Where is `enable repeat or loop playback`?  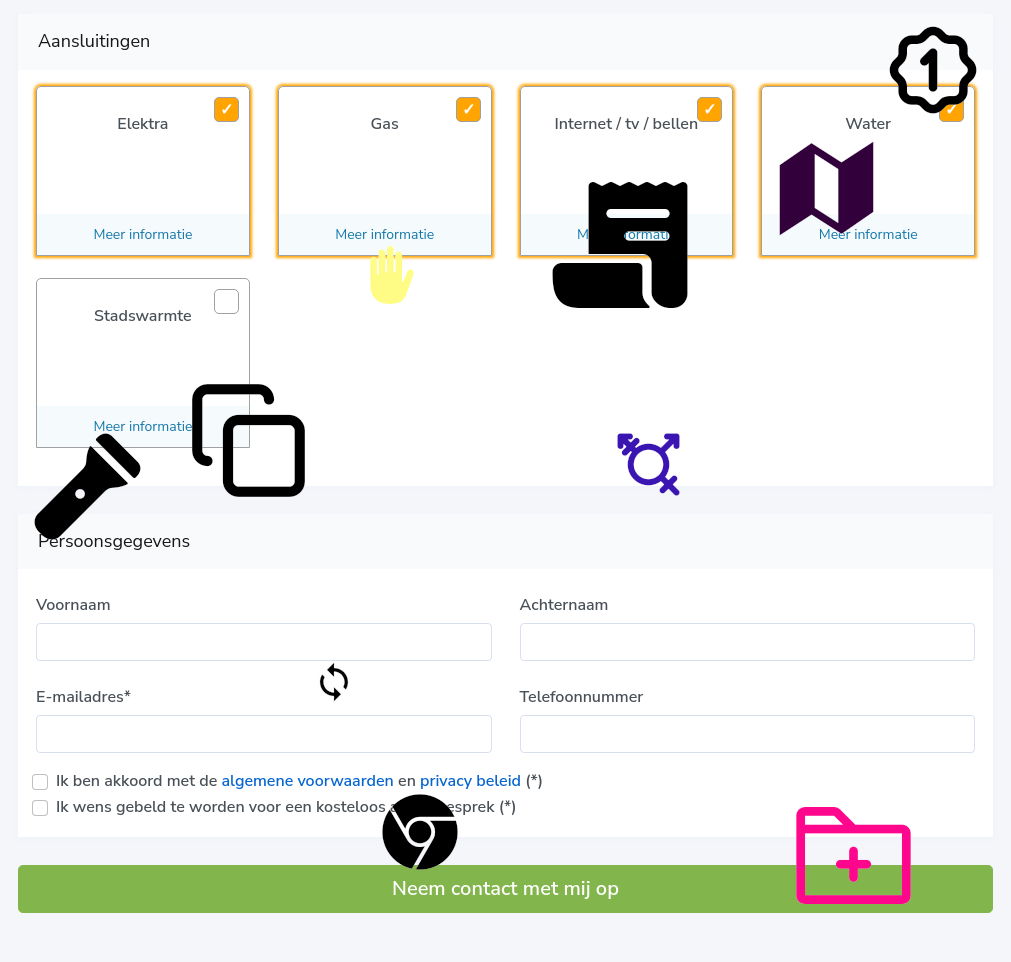 enable repeat or loop playback is located at coordinates (334, 682).